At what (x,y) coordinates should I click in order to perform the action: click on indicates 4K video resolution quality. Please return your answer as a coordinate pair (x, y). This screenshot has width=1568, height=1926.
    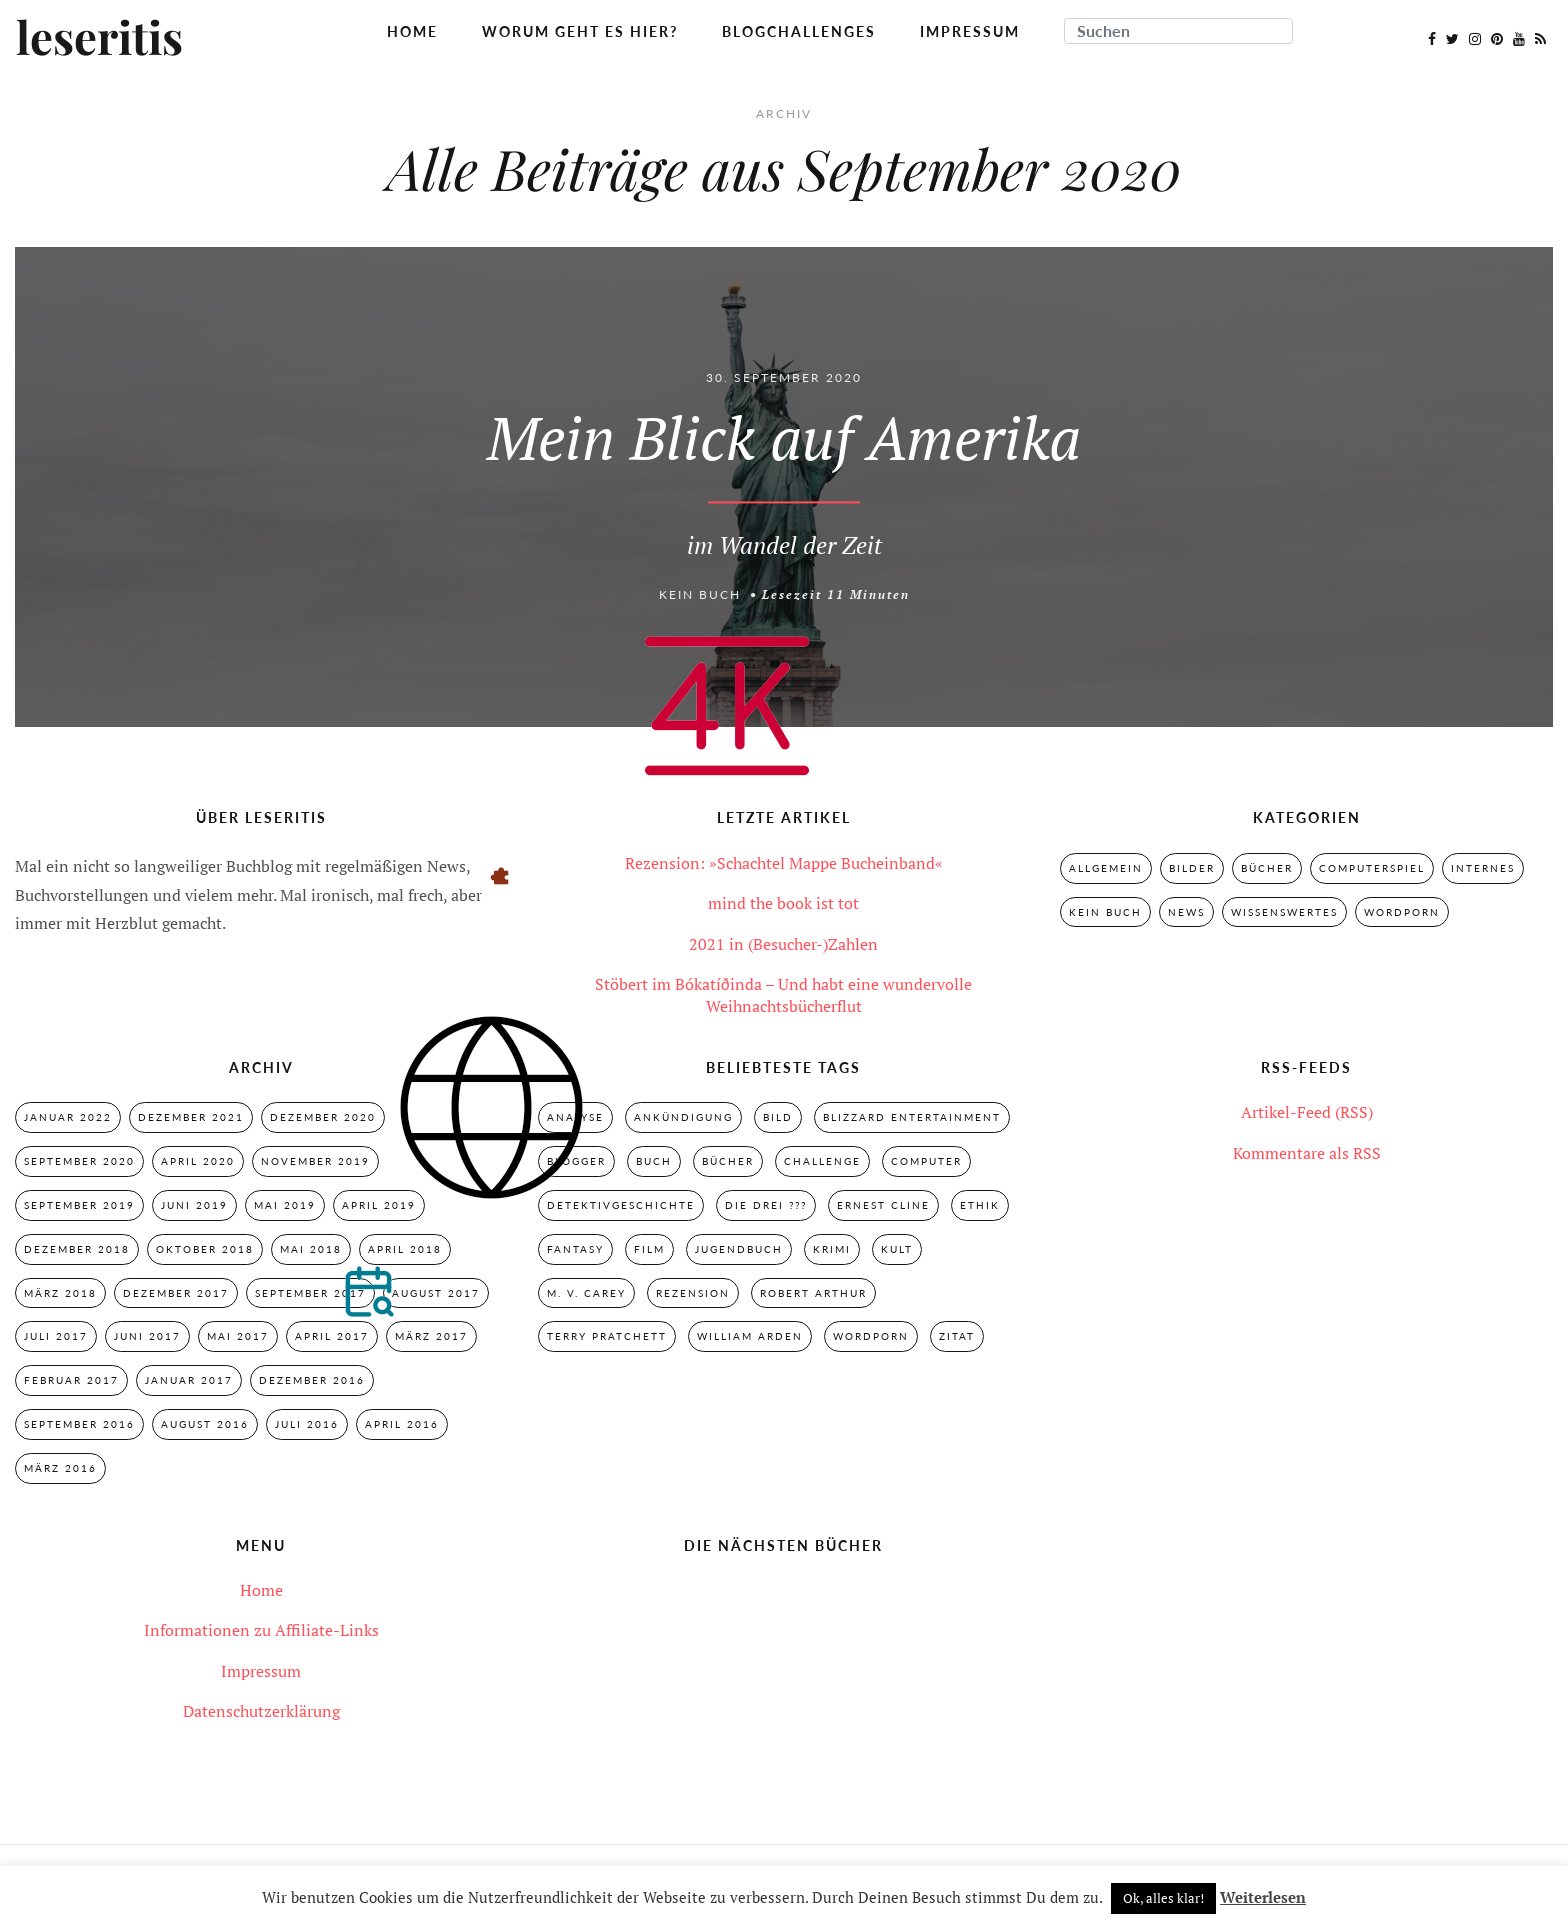
    Looking at the image, I should click on (727, 706).